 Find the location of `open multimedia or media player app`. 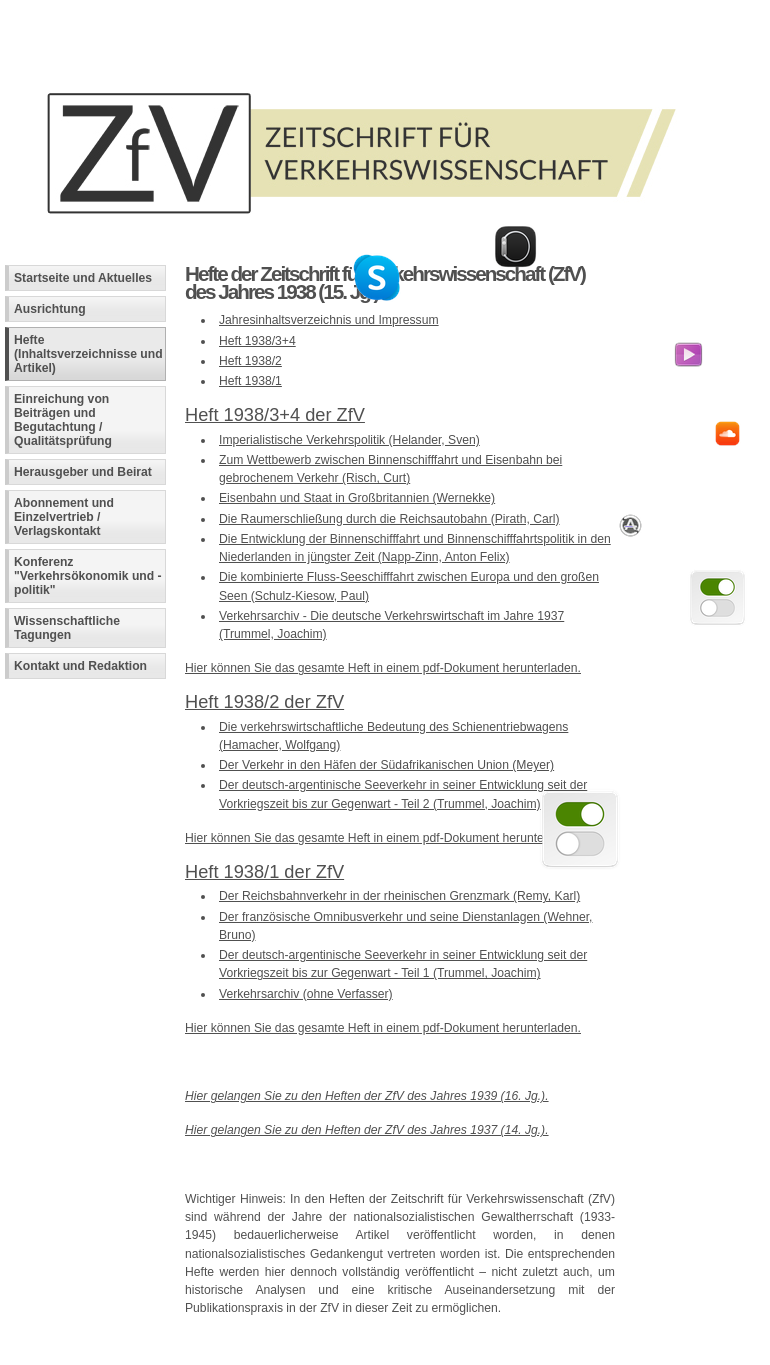

open multimedia or media player app is located at coordinates (688, 354).